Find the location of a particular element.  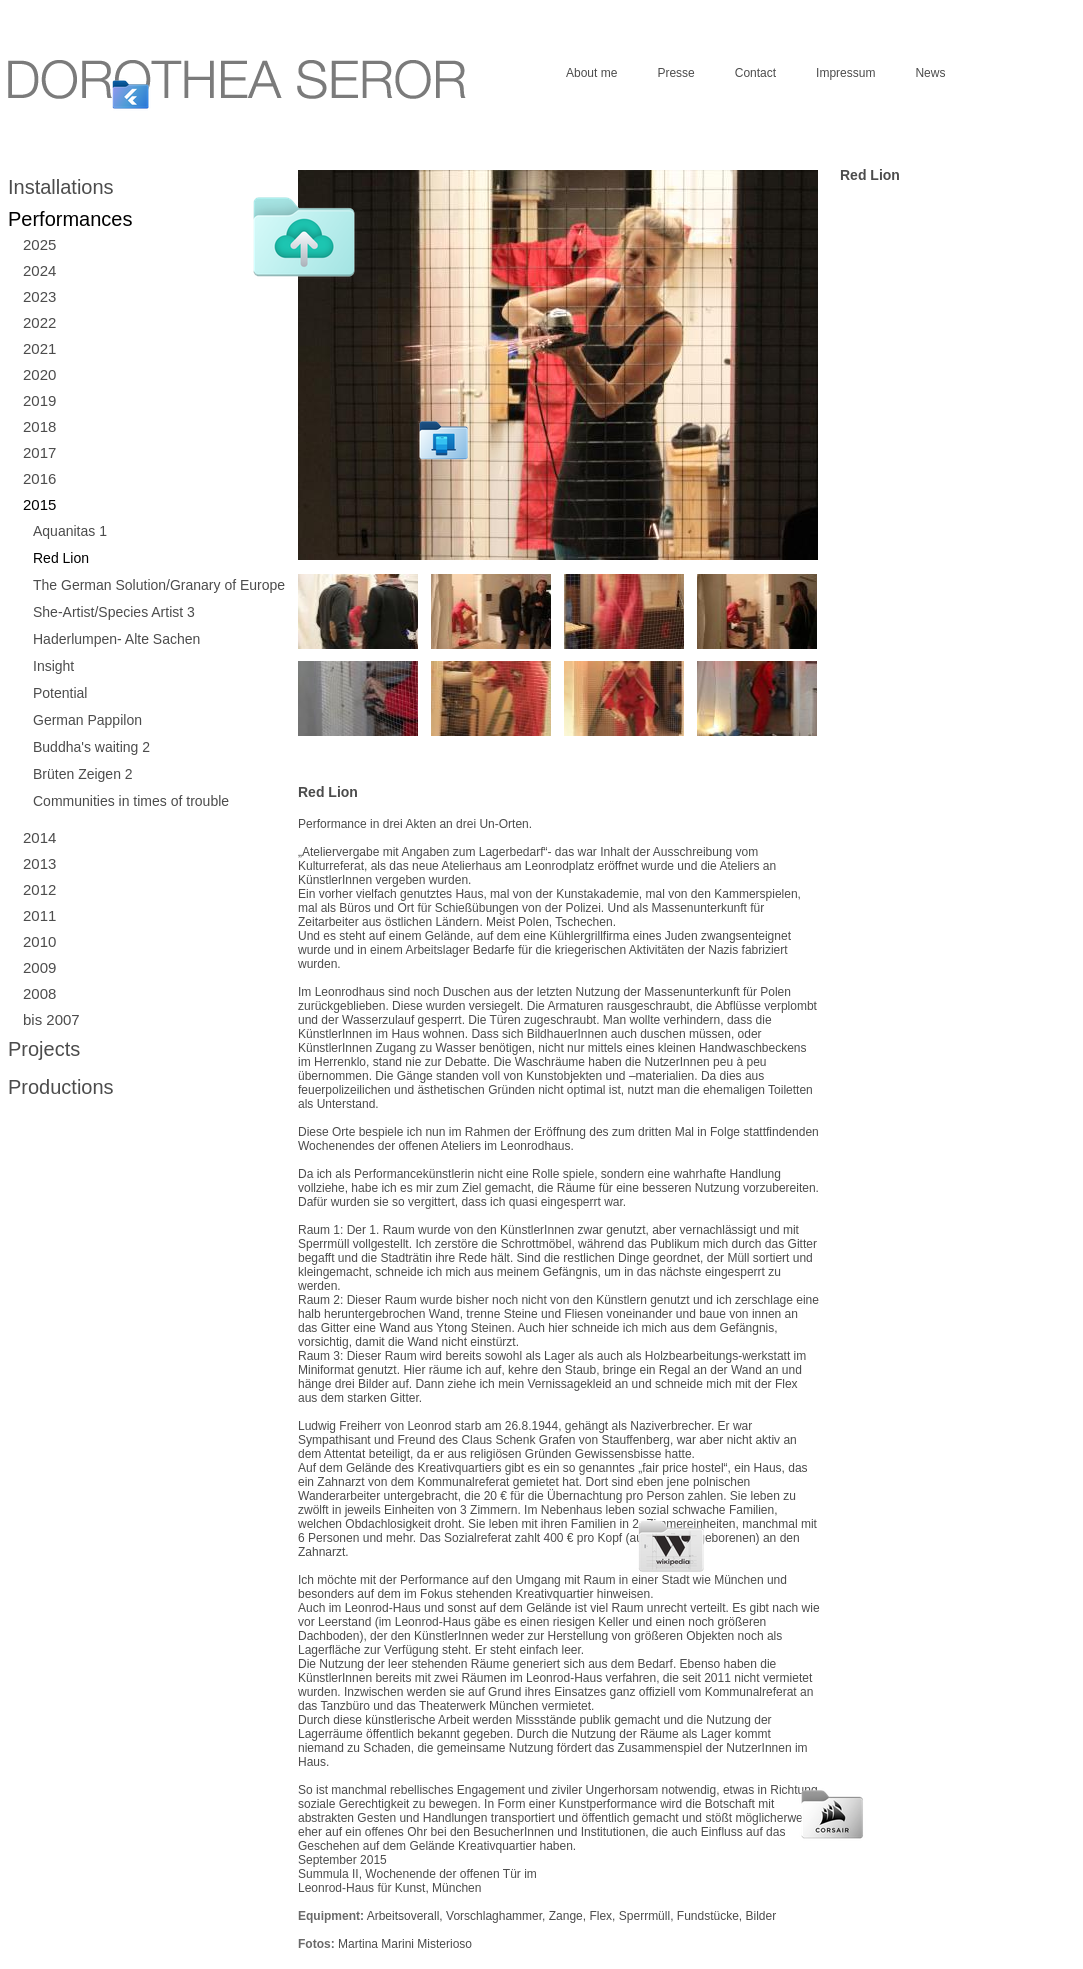

open folder containing Microsoft Mitra or telephony files is located at coordinates (443, 441).